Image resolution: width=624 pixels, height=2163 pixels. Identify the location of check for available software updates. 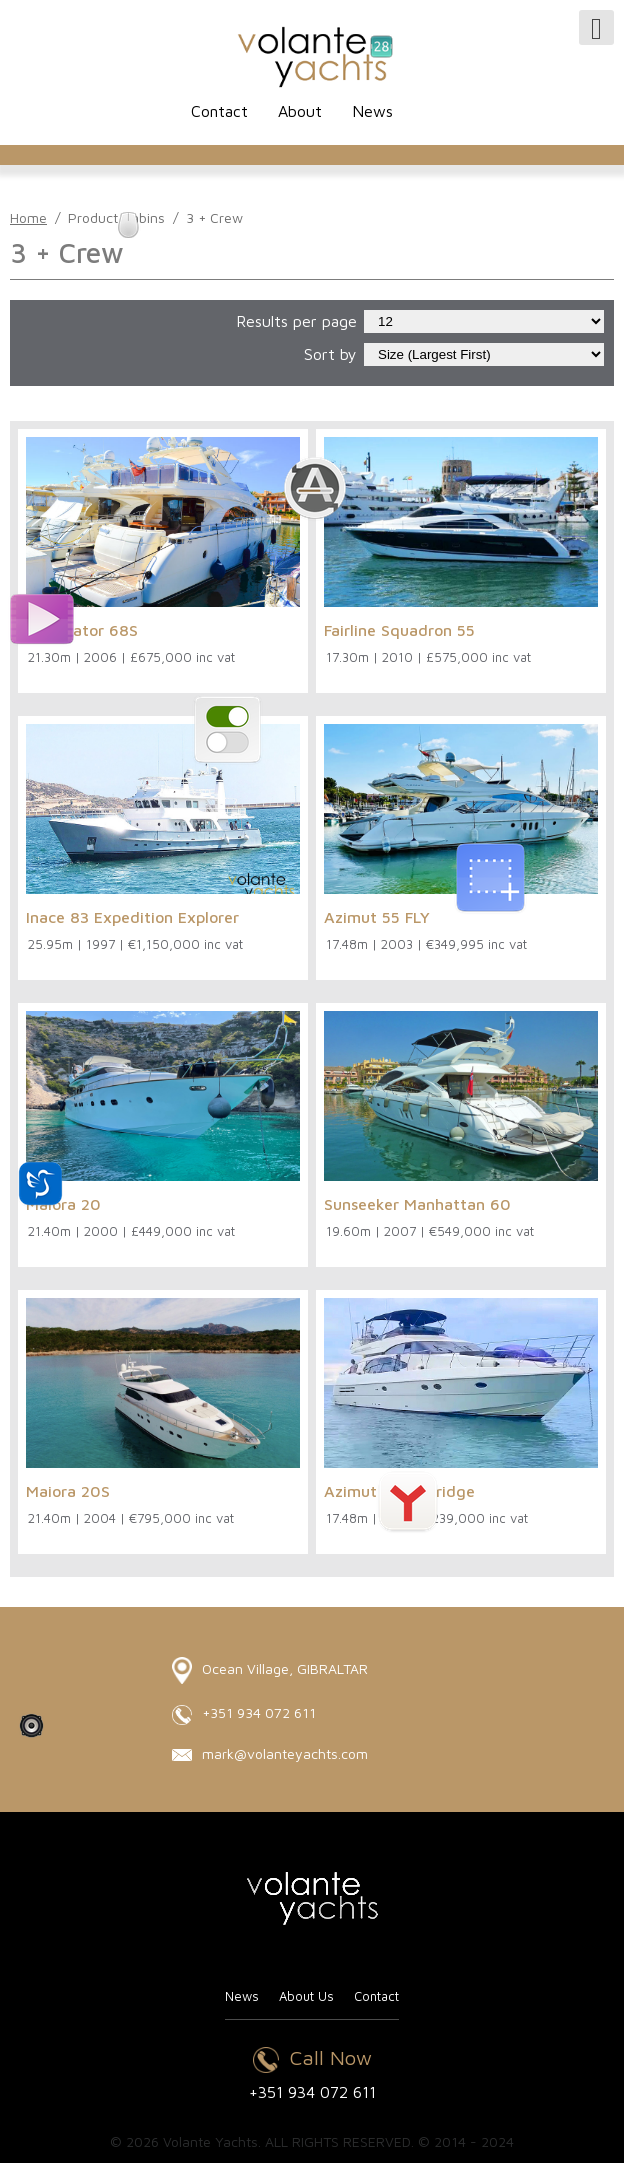
(315, 488).